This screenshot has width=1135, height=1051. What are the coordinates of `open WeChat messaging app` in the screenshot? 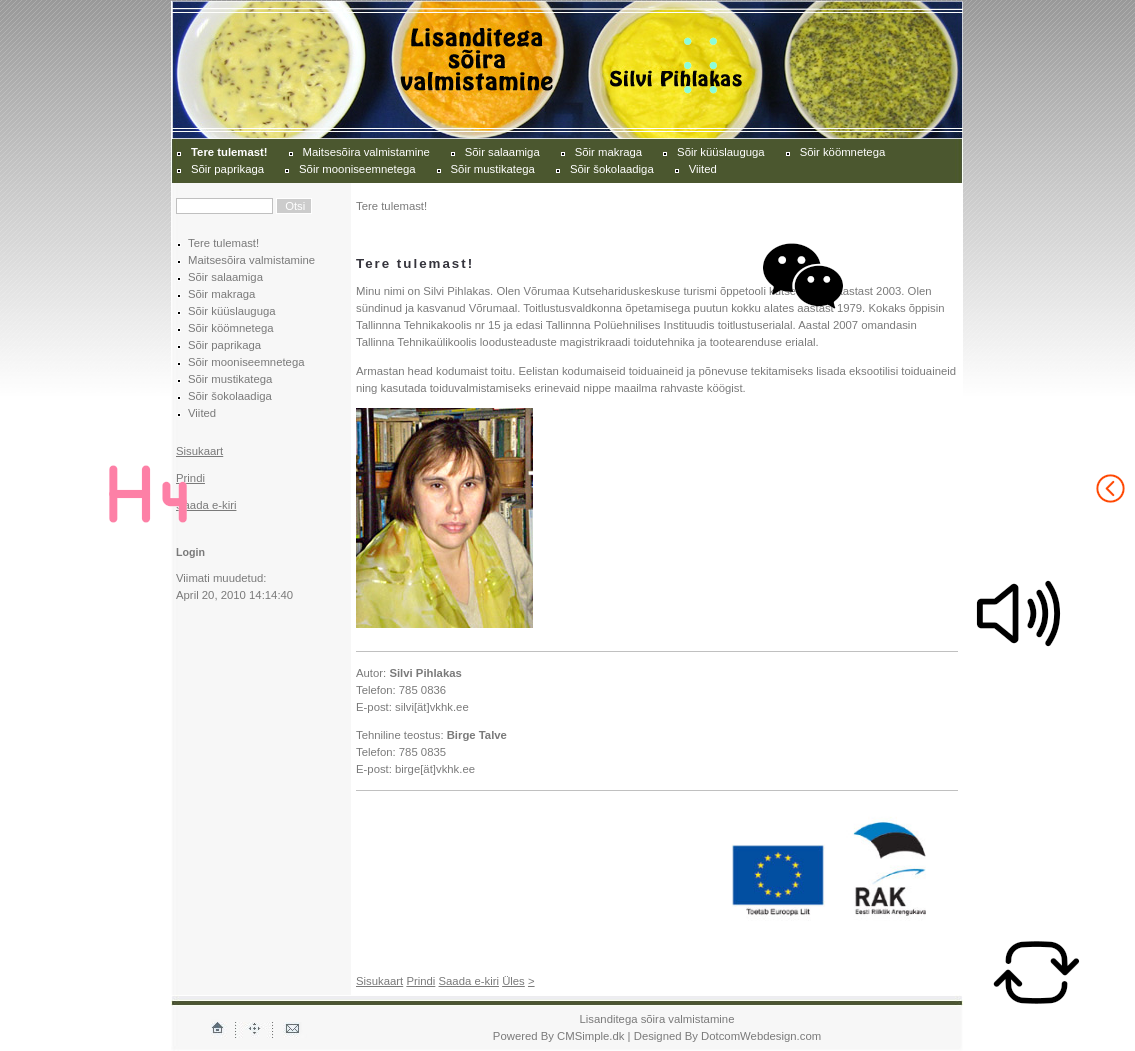 It's located at (803, 276).